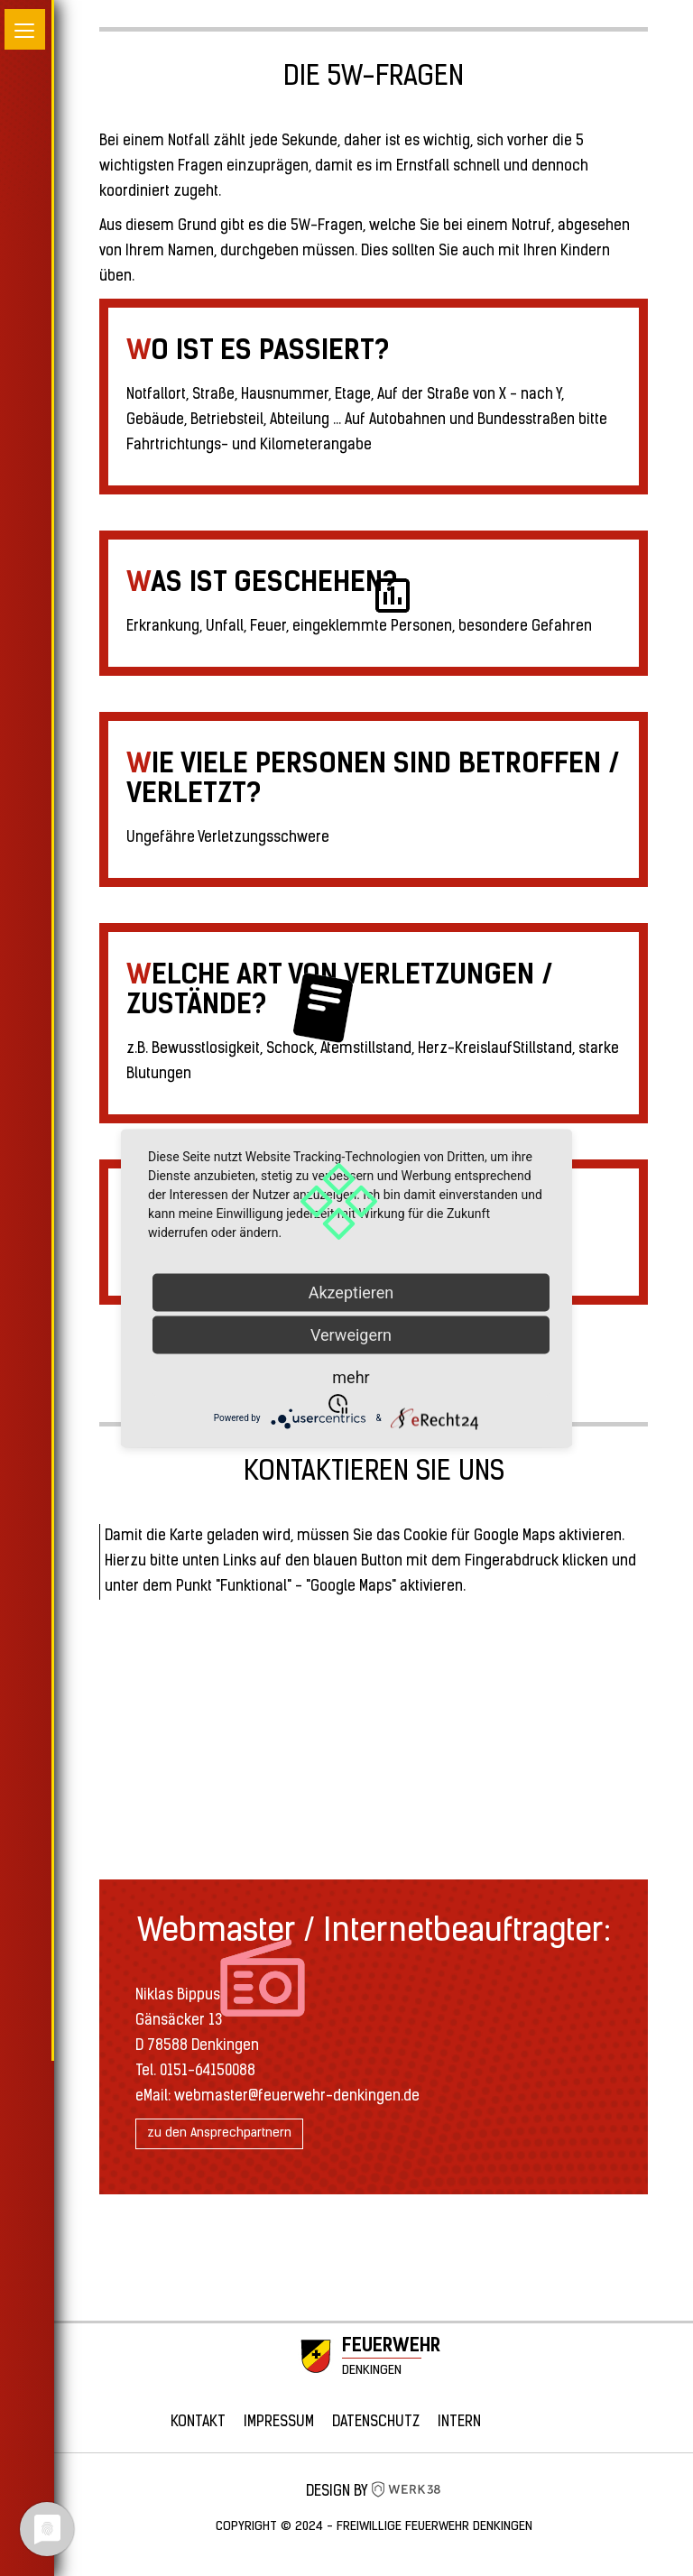  What do you see at coordinates (323, 1008) in the screenshot?
I see `view or access your resume/CV` at bounding box center [323, 1008].